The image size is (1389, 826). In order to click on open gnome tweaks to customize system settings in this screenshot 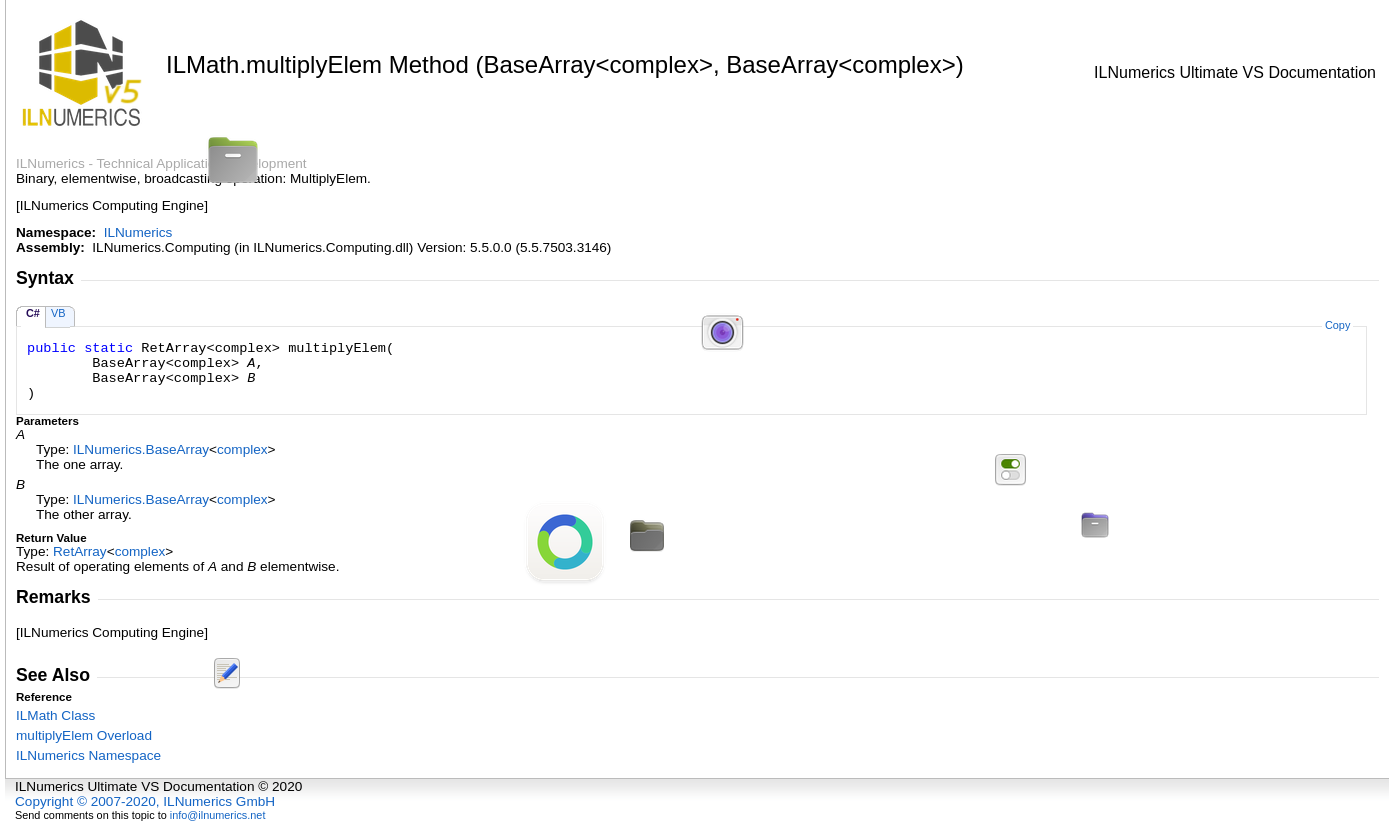, I will do `click(1010, 469)`.